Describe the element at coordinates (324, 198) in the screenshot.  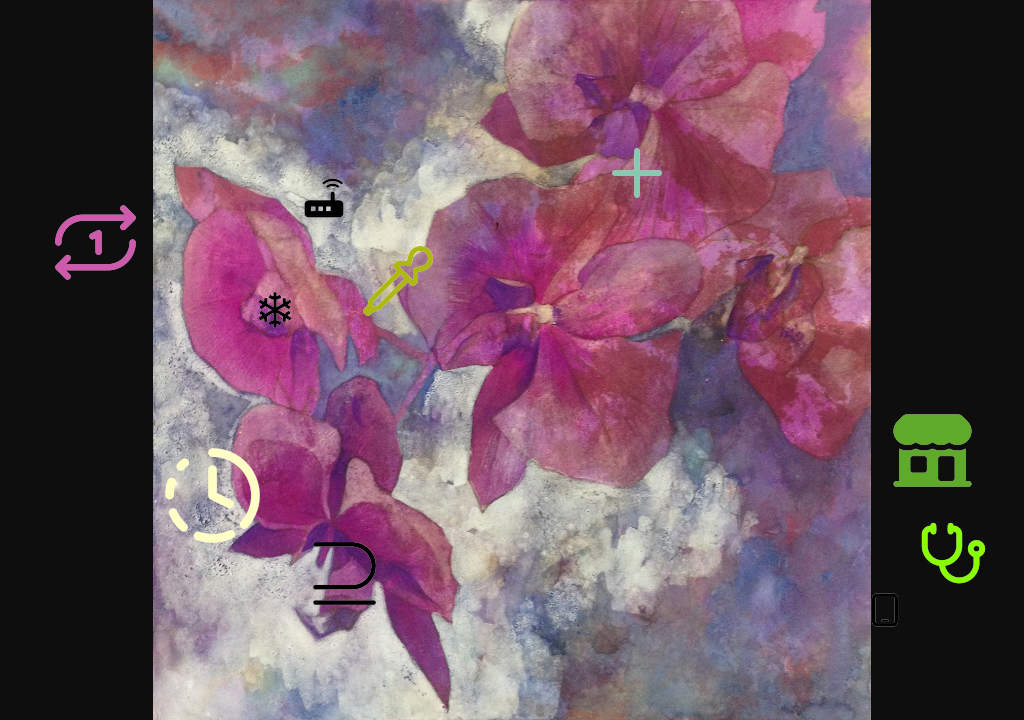
I see `access router or network settings` at that location.